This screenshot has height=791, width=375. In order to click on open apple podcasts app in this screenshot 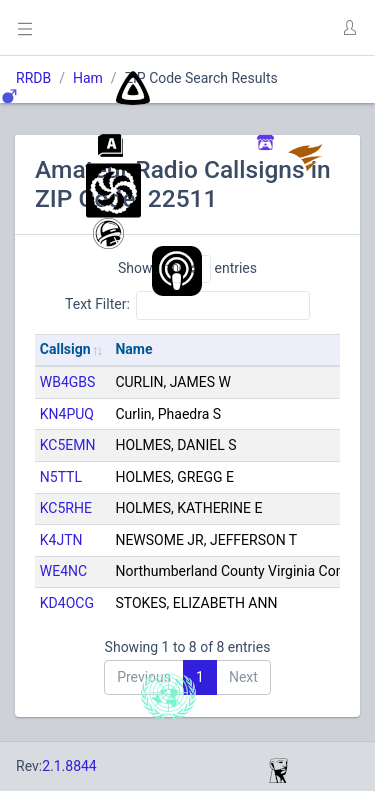, I will do `click(177, 271)`.